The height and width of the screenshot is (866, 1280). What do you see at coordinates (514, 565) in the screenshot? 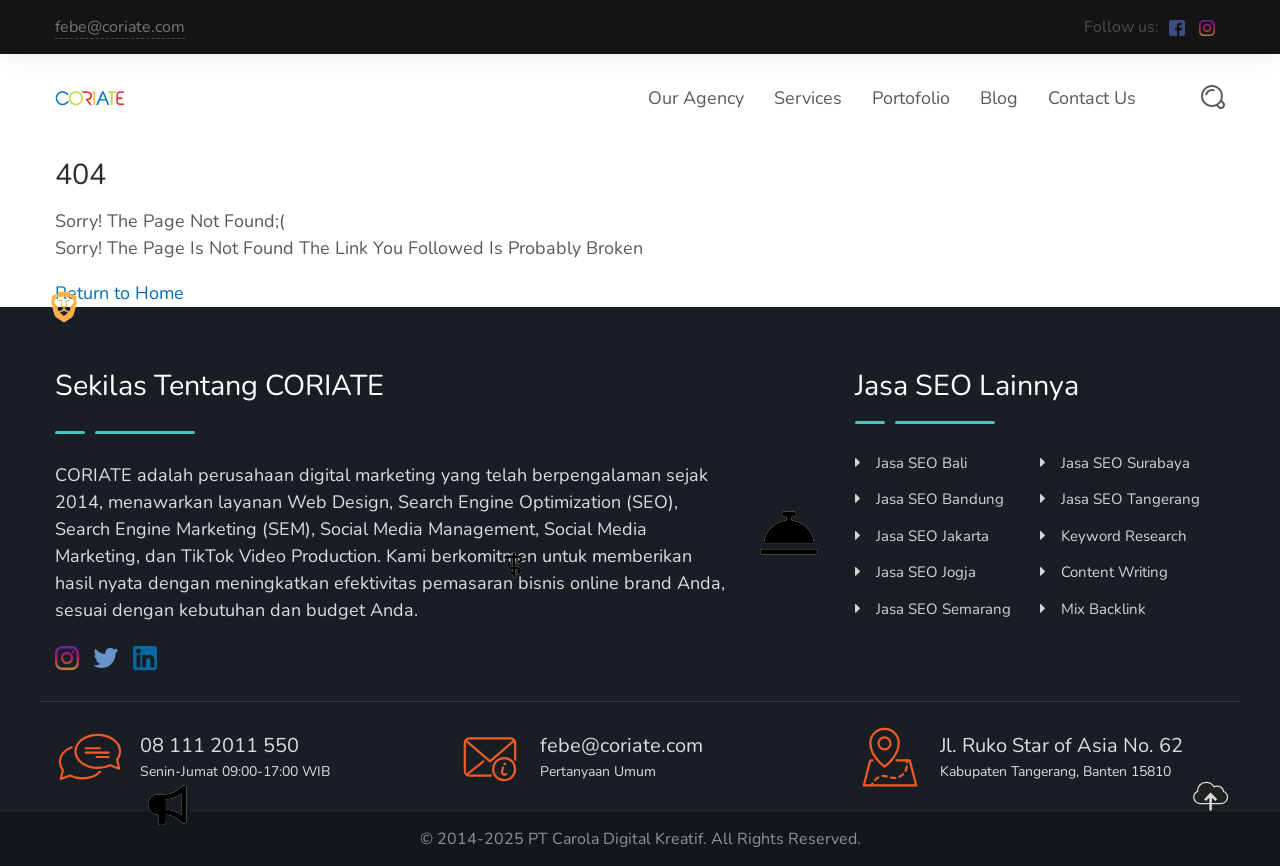
I see `access medical or healthcare services` at bounding box center [514, 565].